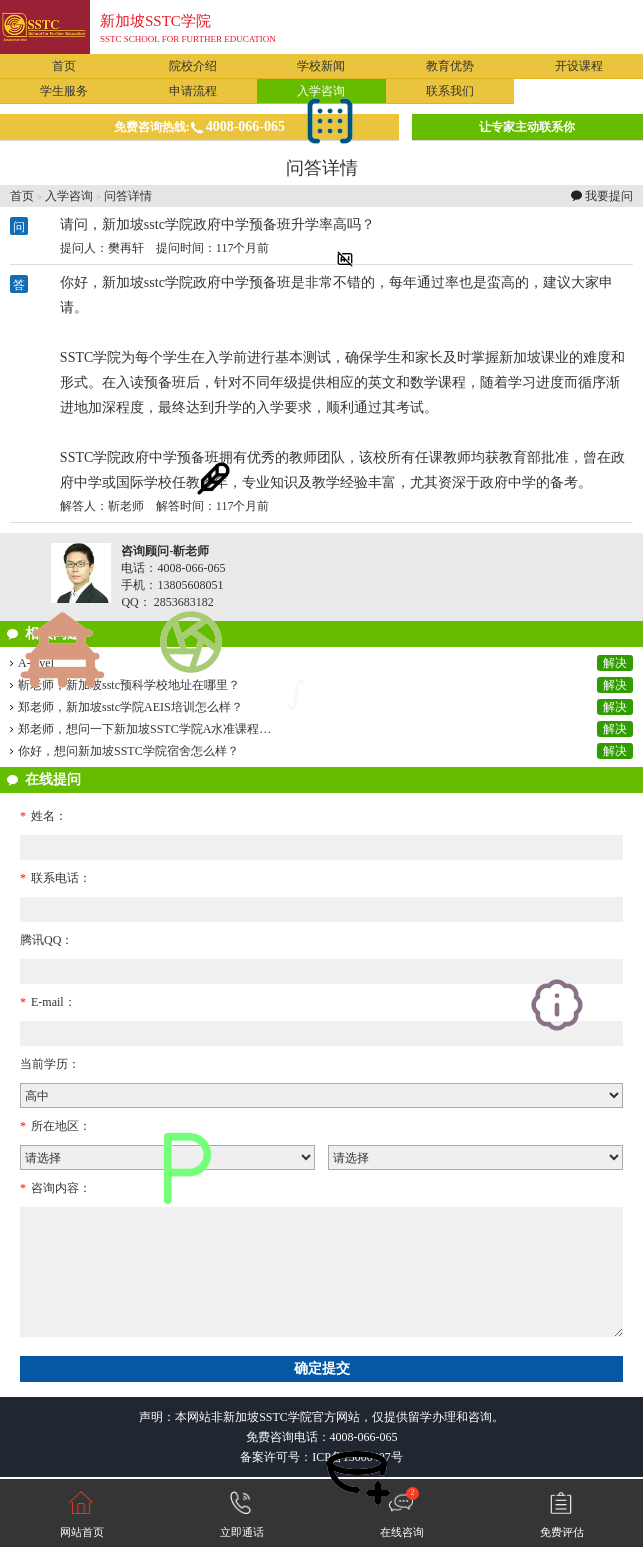 This screenshot has width=643, height=1547. What do you see at coordinates (357, 1472) in the screenshot?
I see `add a new 3D hemisphere object` at bounding box center [357, 1472].